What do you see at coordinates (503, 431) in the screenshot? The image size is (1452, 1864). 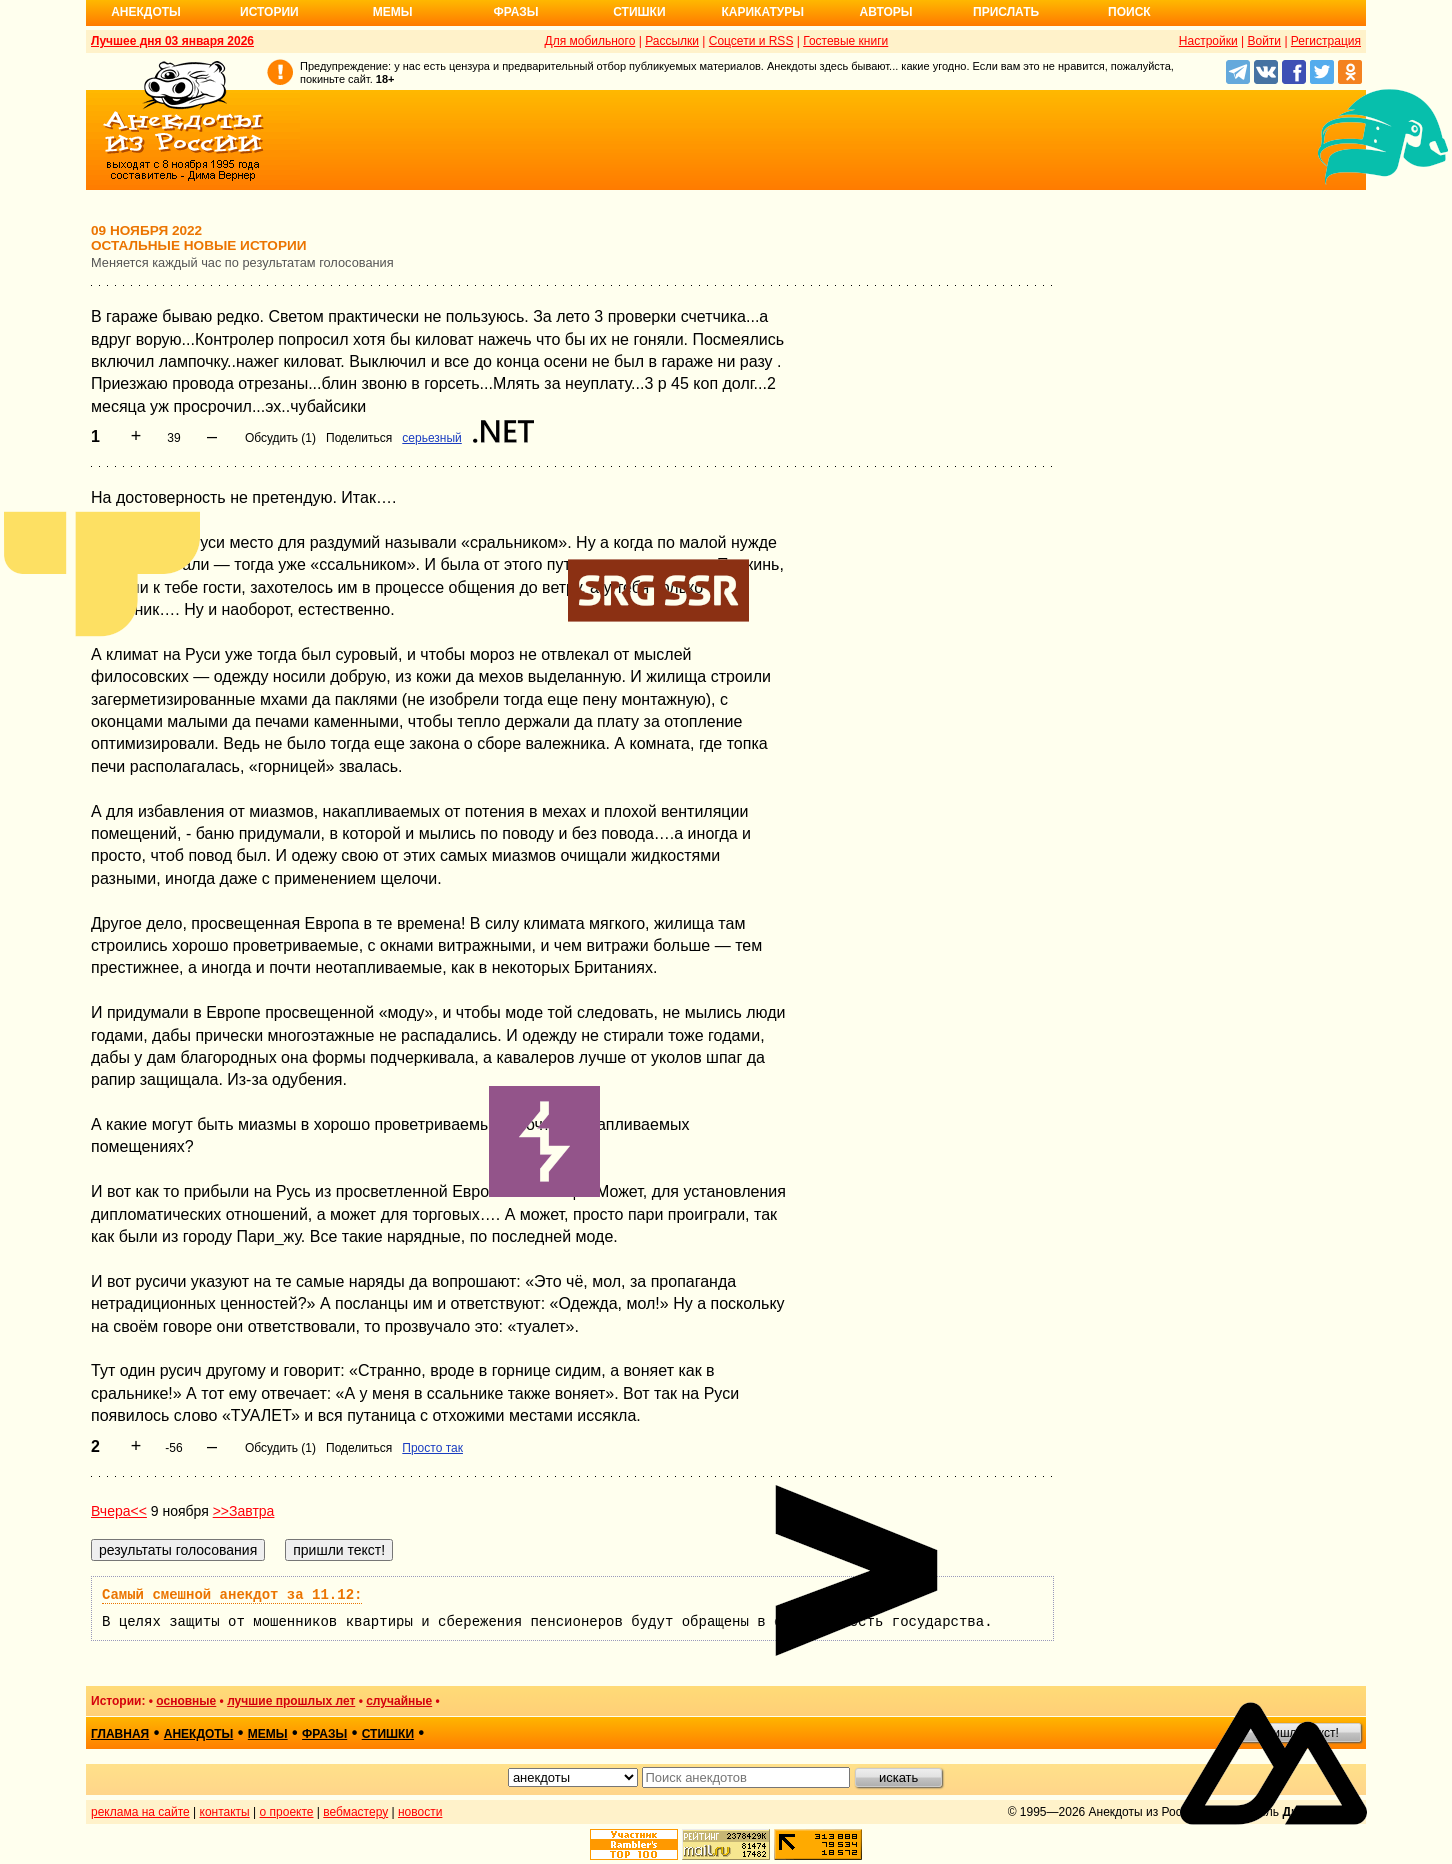 I see `indicates a .NET framework project or application` at bounding box center [503, 431].